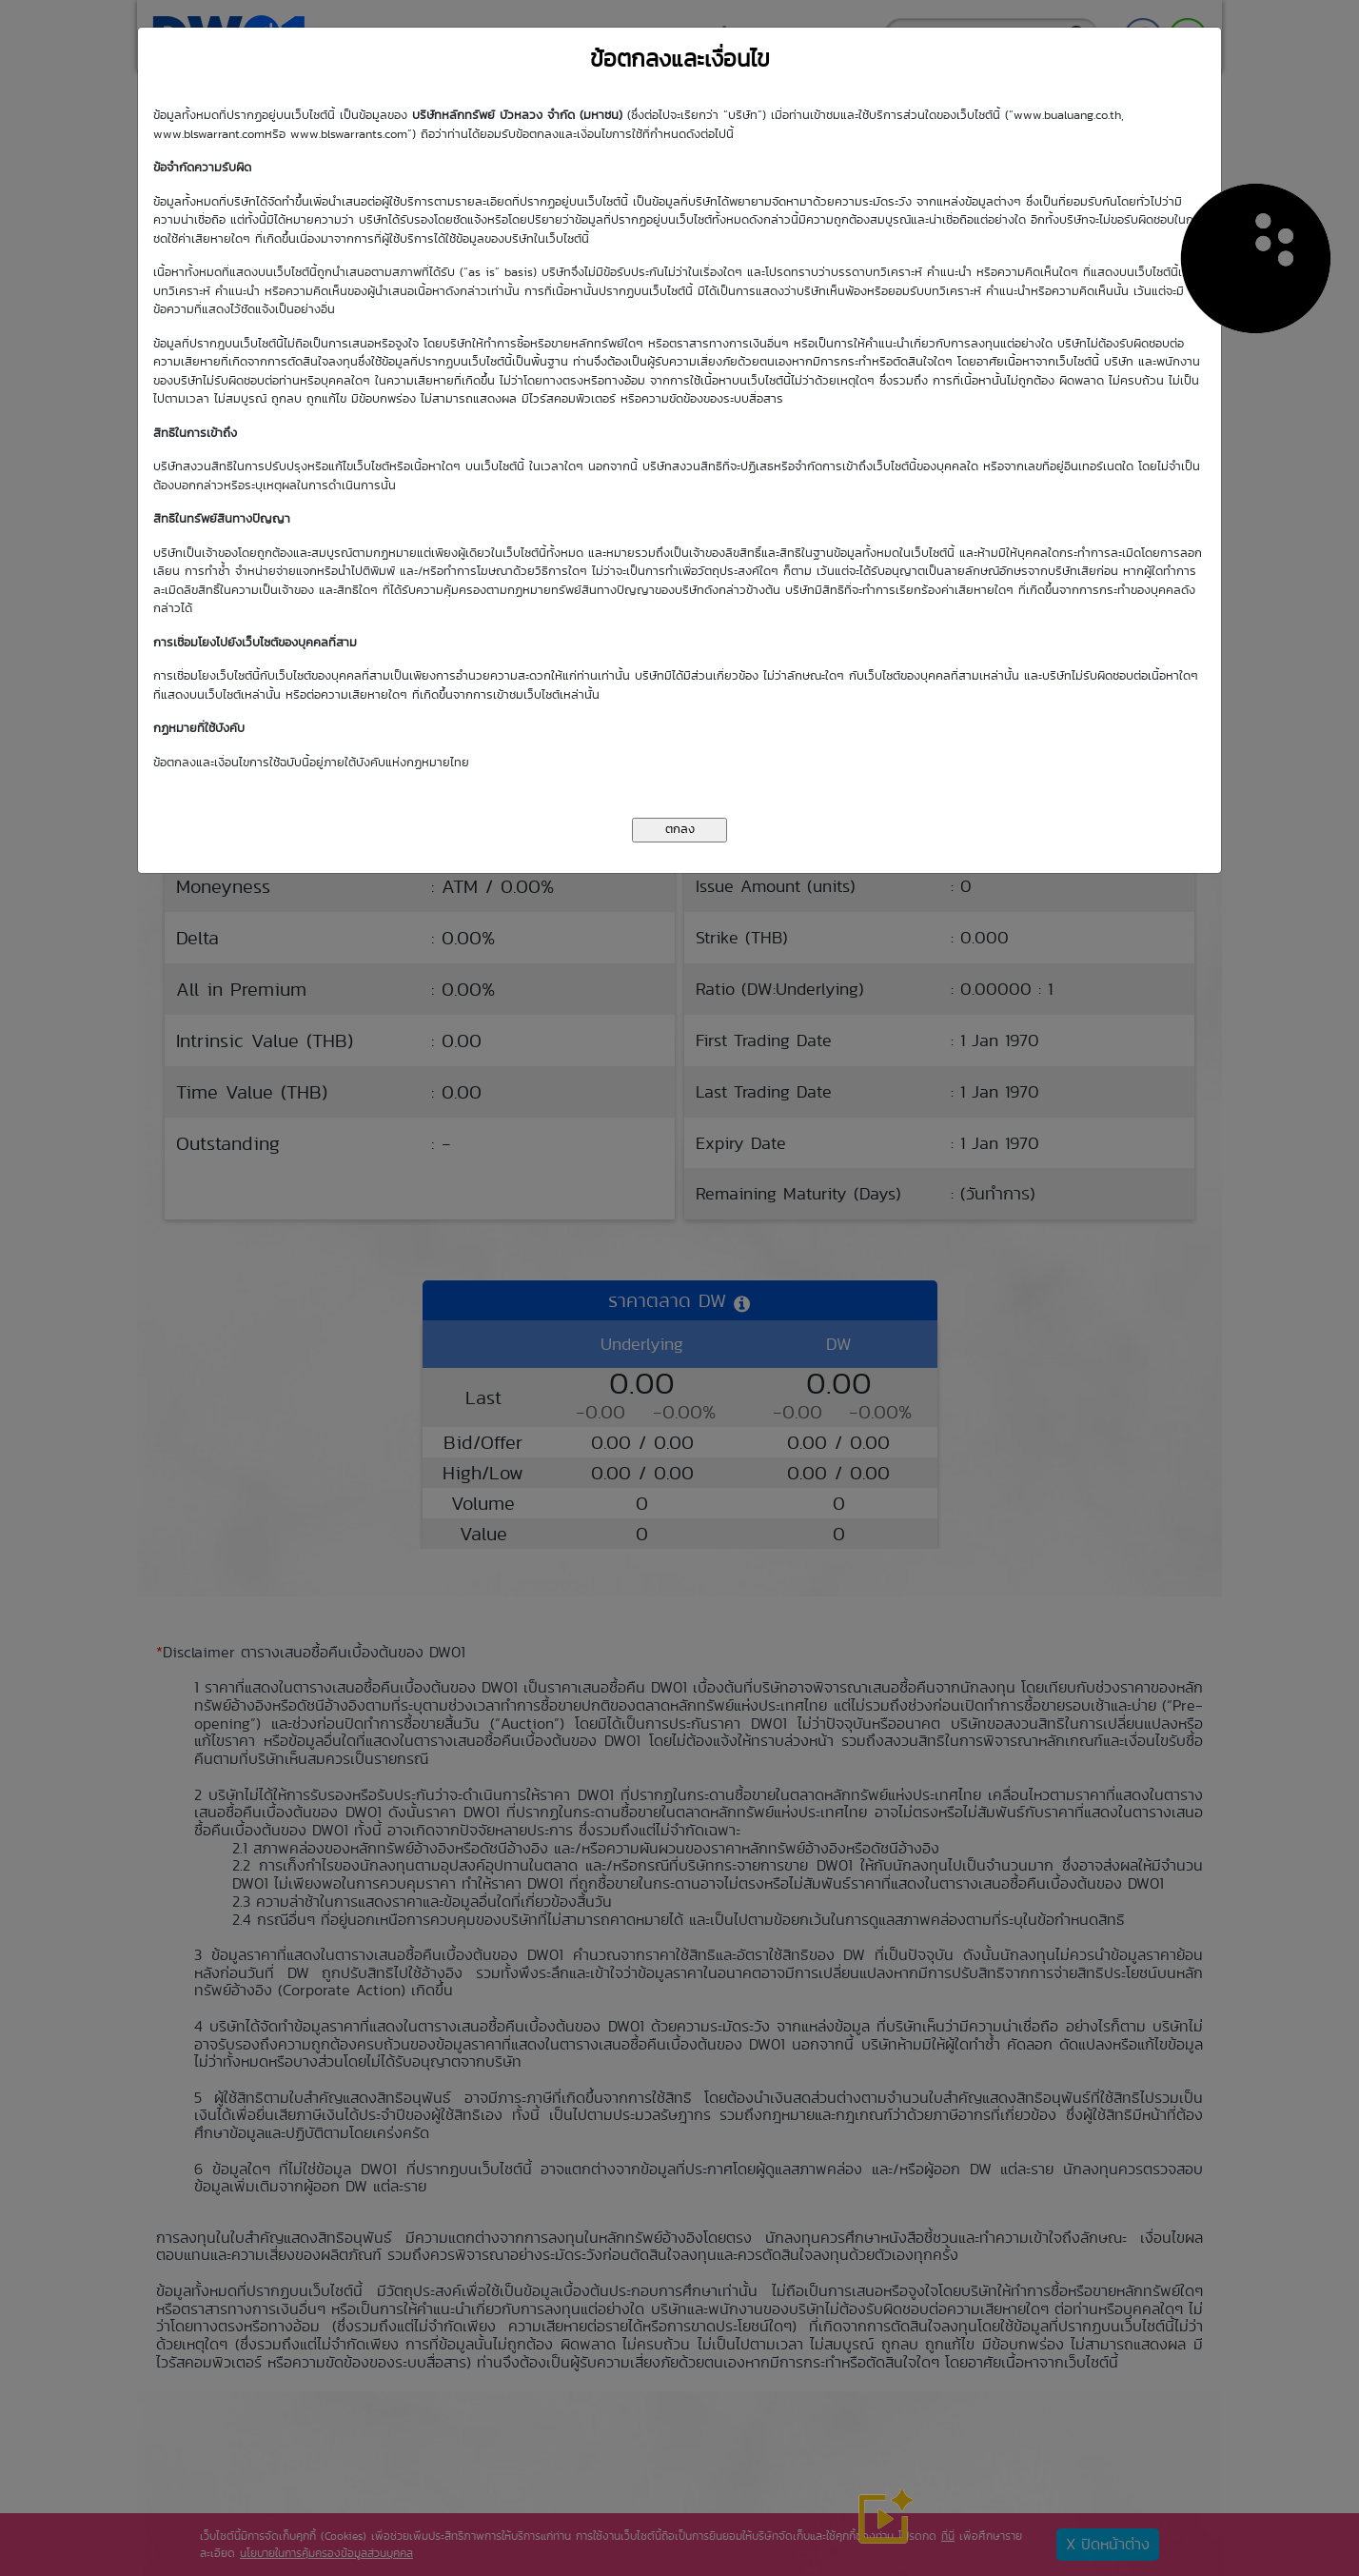 The height and width of the screenshot is (2576, 1359). Describe the element at coordinates (883, 2519) in the screenshot. I see `access AI-powered video tools` at that location.